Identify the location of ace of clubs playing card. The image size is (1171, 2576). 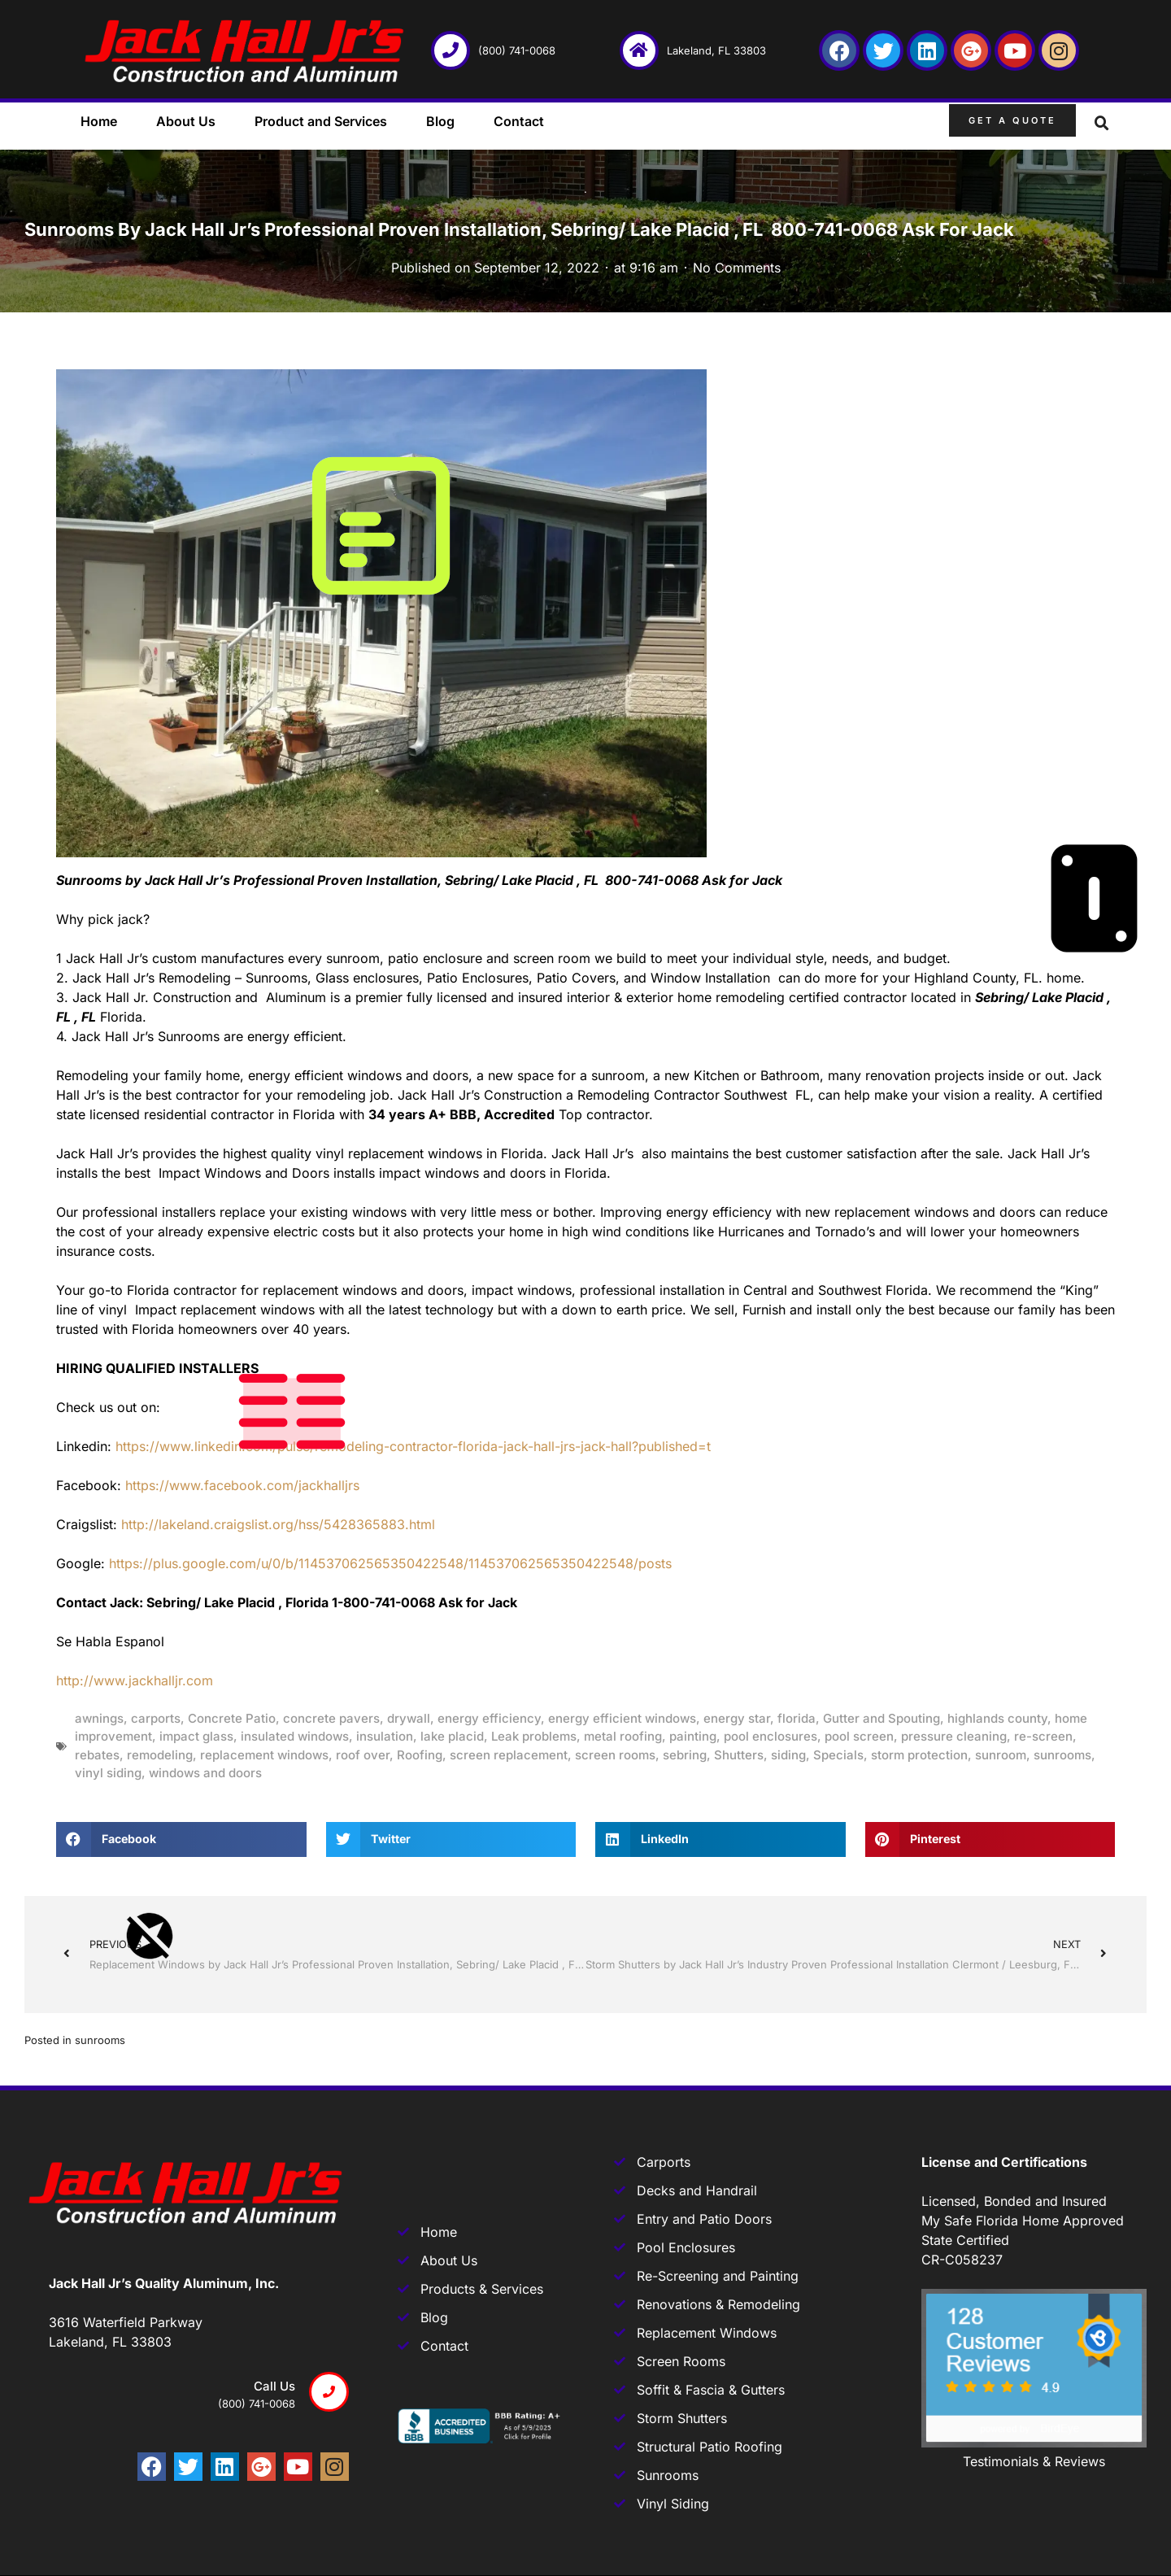
(1094, 898).